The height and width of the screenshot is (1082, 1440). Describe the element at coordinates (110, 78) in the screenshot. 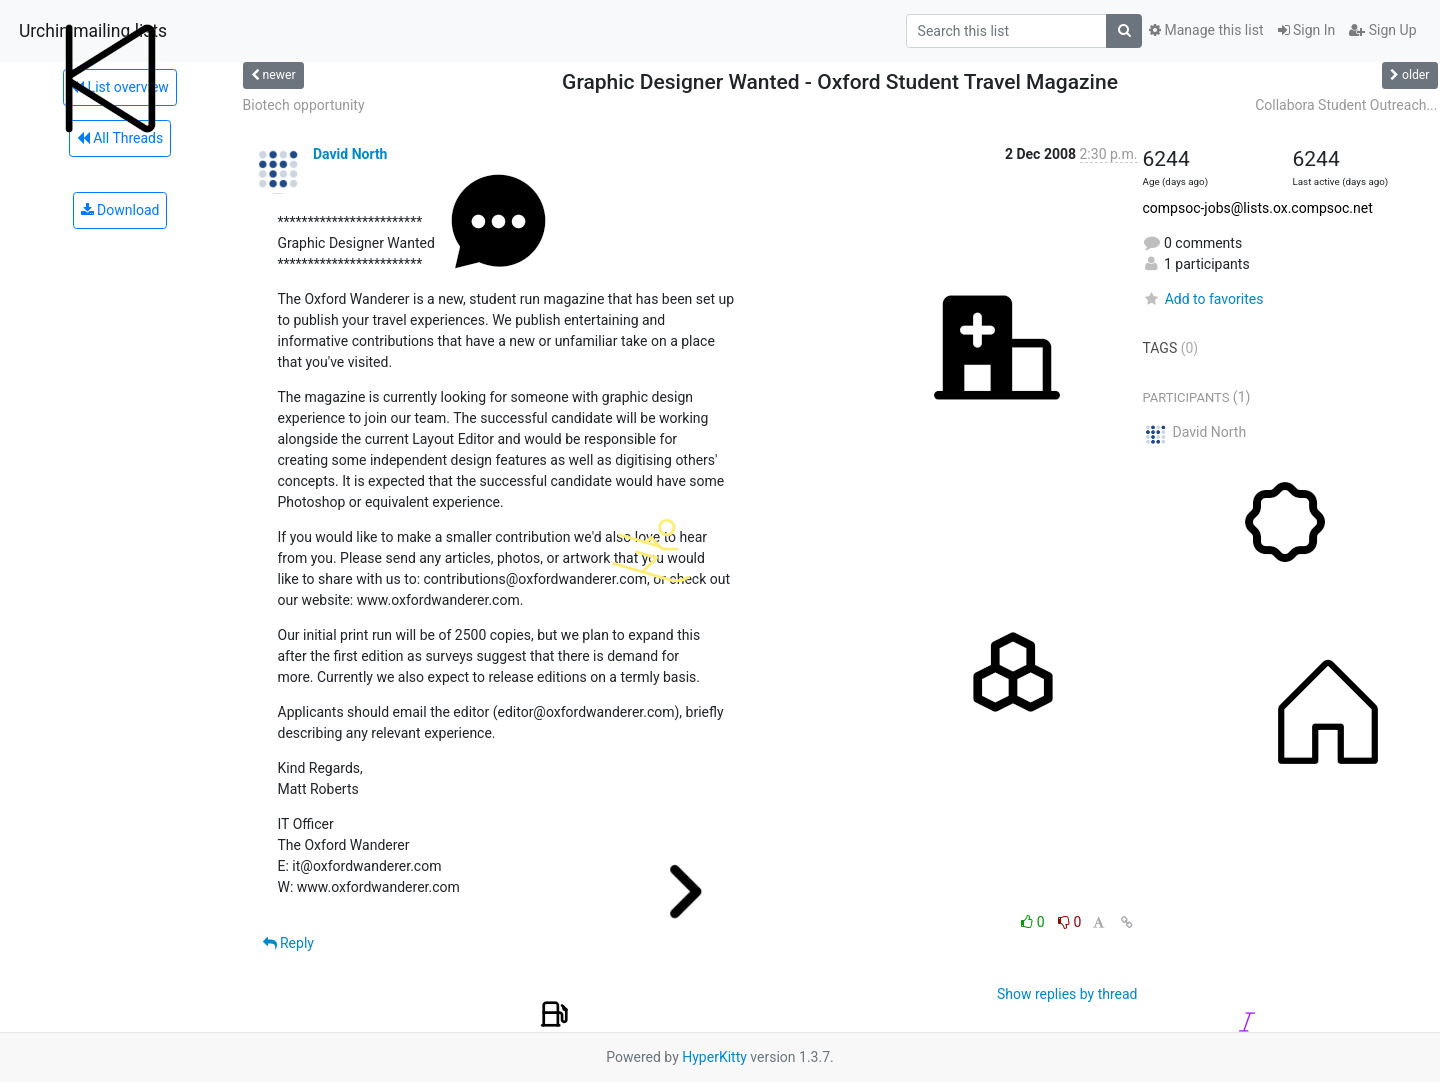

I see `skip to previous track` at that location.